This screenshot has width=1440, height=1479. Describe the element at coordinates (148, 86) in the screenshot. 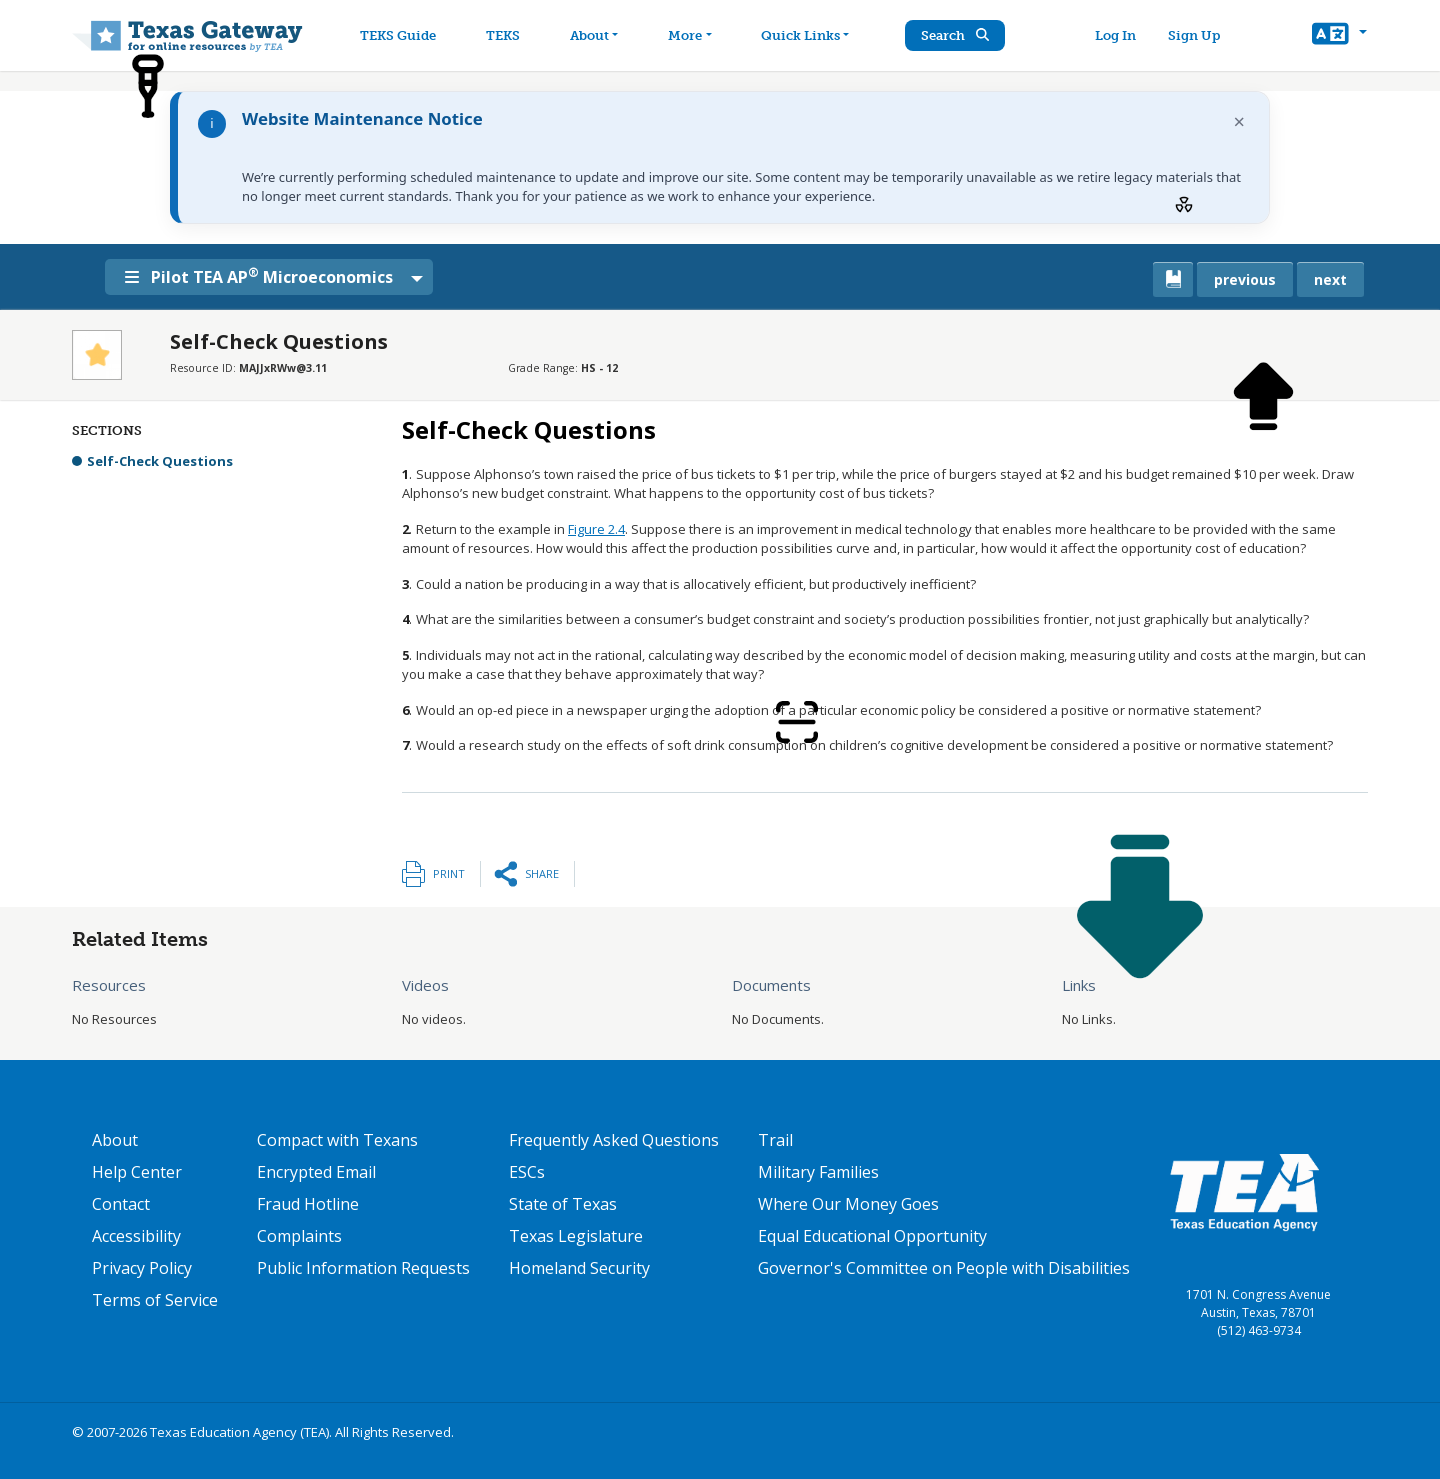

I see `indicates accessibility or mobility assistance options` at that location.